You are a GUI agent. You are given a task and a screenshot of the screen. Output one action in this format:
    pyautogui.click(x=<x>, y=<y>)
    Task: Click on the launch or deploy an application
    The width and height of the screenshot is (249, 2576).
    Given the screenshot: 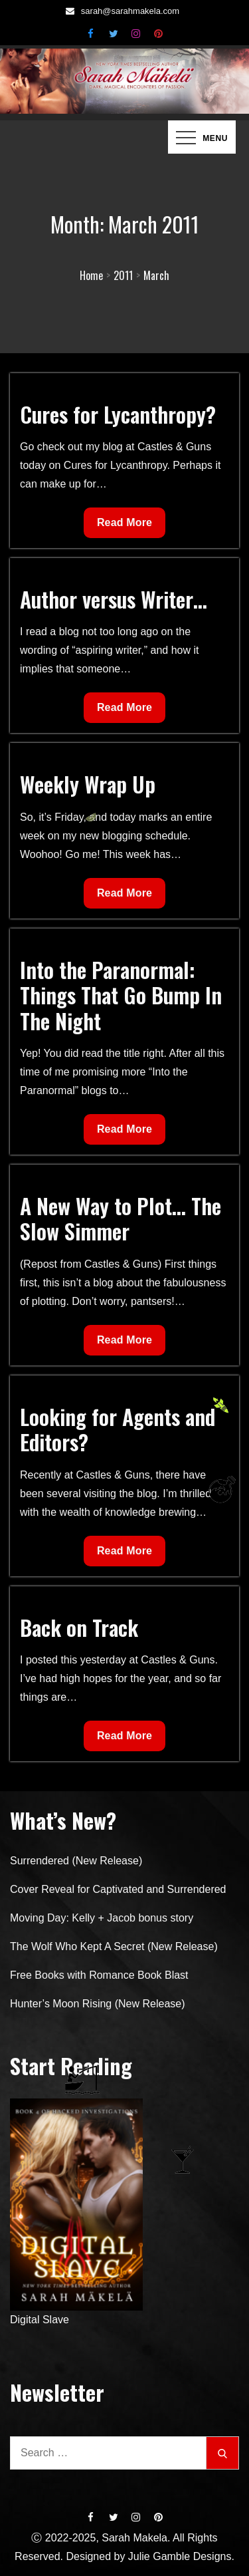 What is the action you would take?
    pyautogui.click(x=220, y=1405)
    